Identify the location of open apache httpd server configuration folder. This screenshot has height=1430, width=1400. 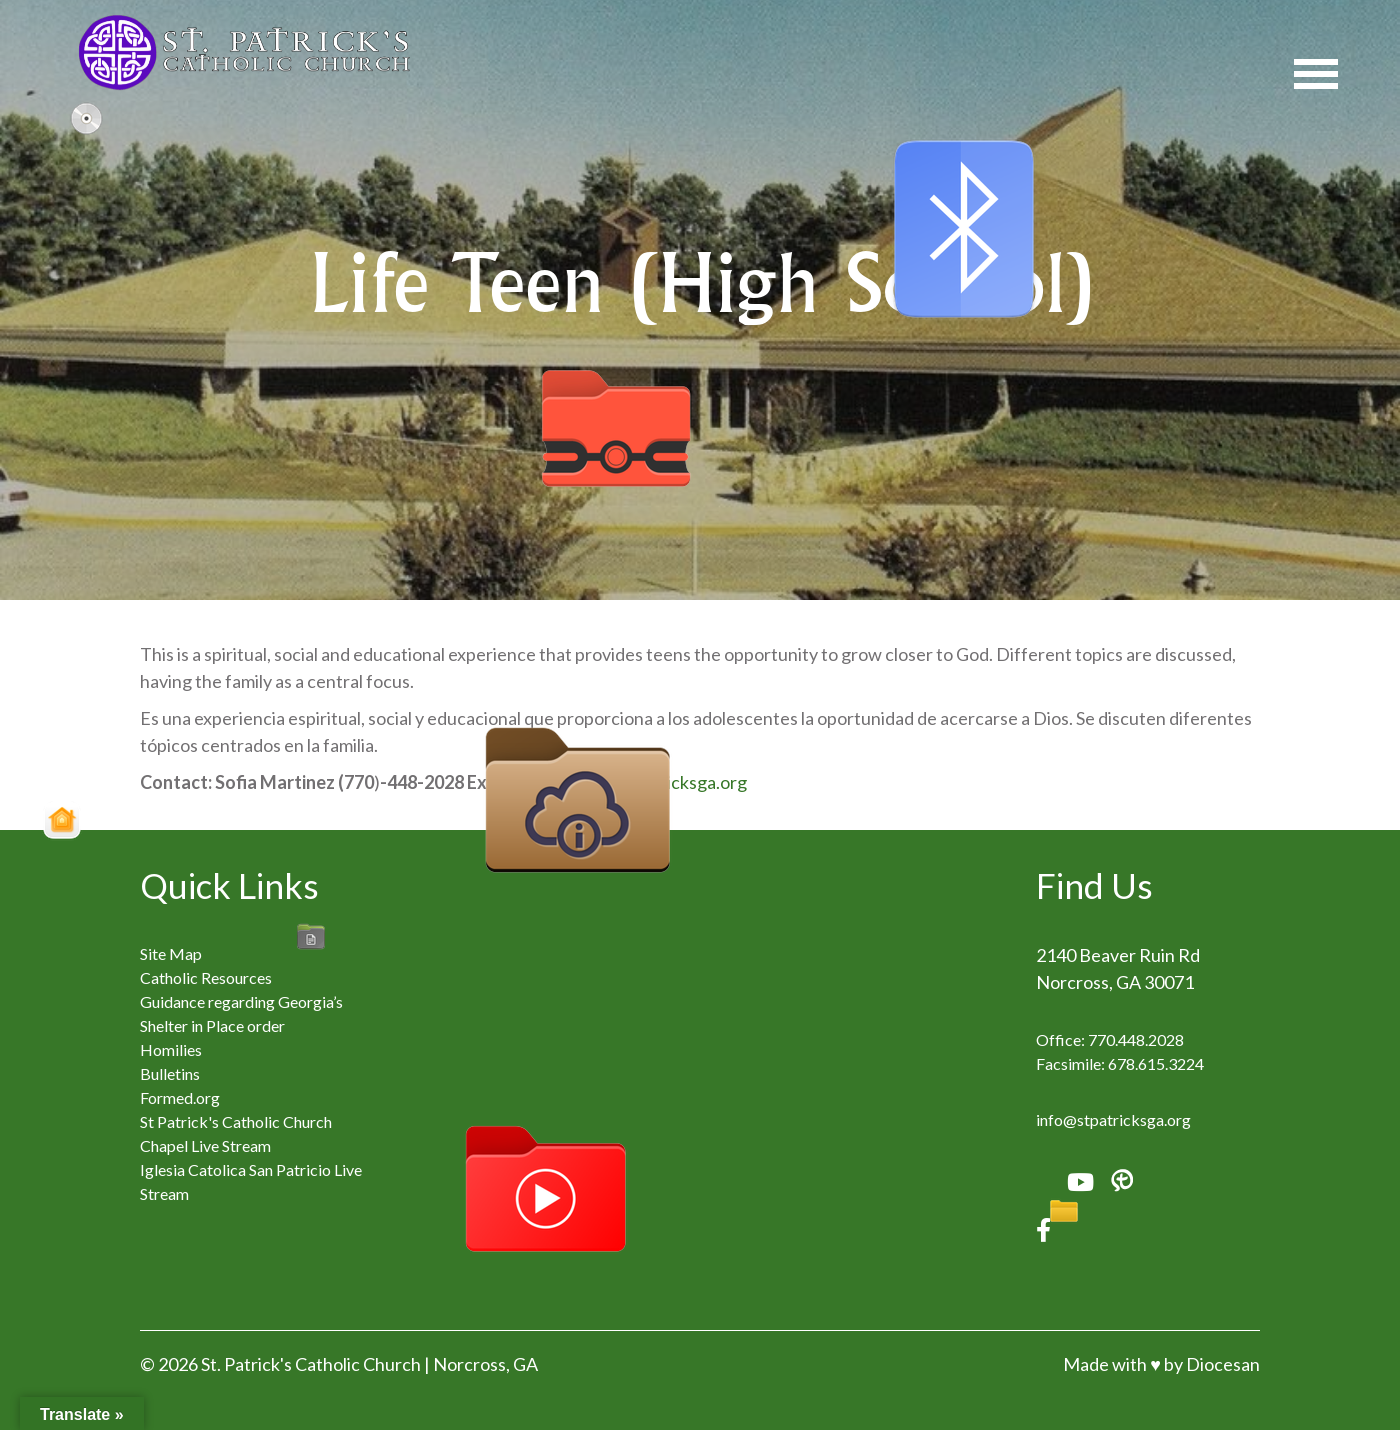
(577, 805).